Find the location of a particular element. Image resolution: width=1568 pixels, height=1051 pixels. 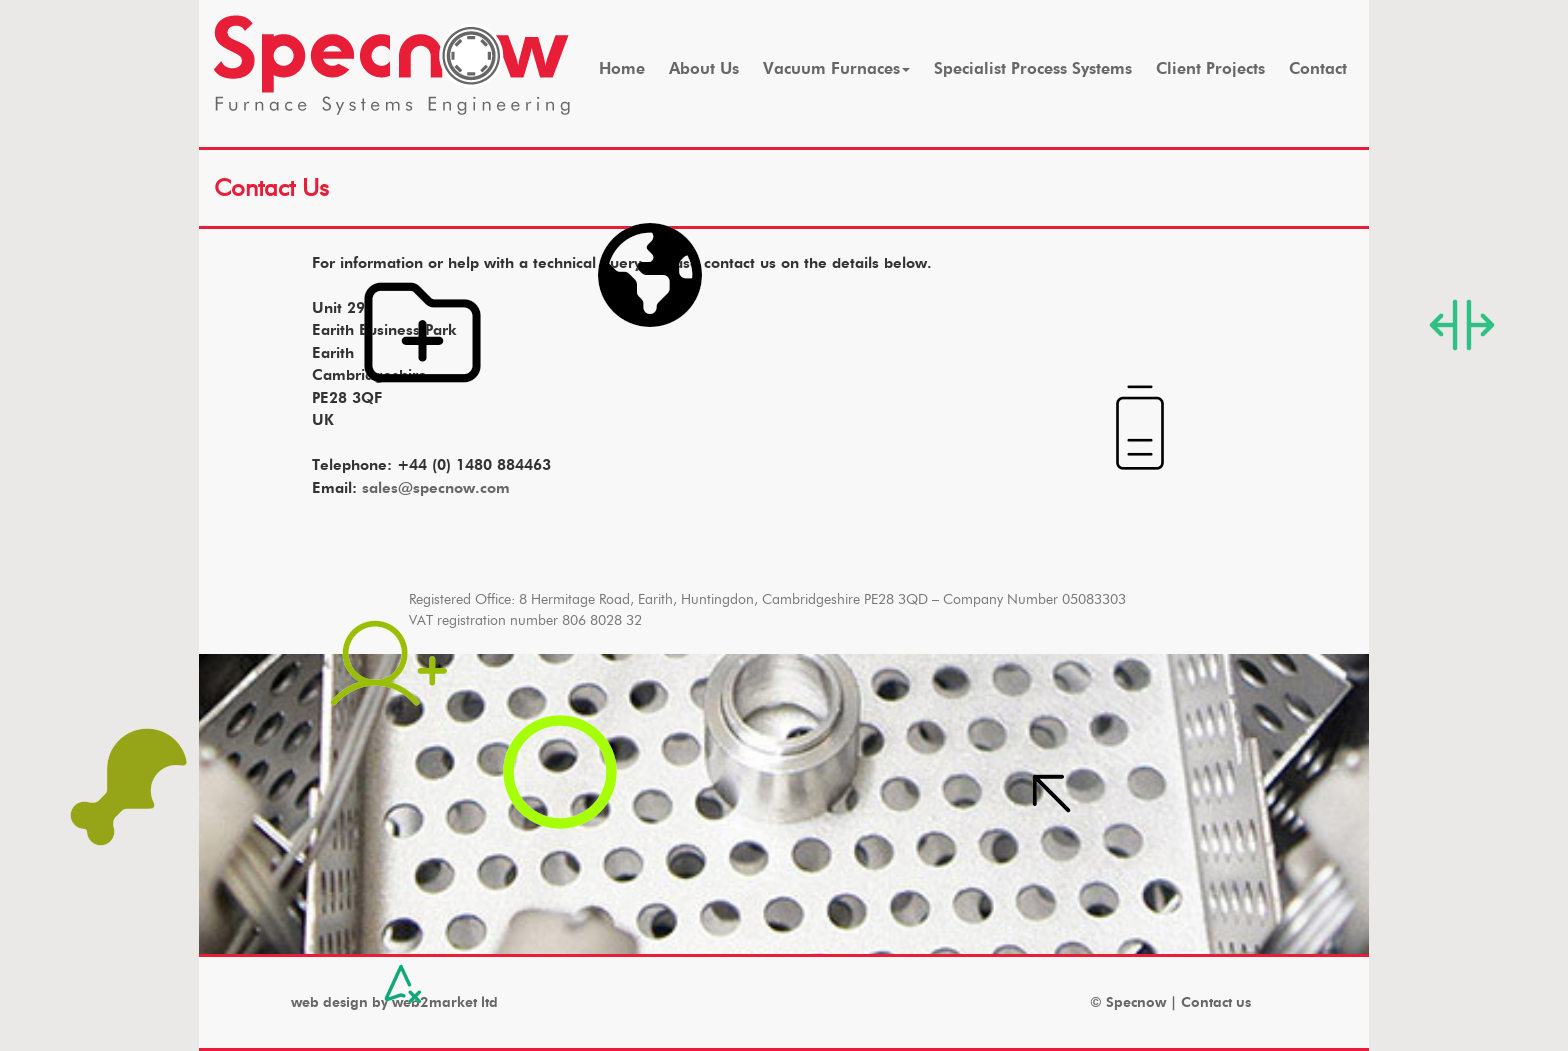

create a new folder is located at coordinates (422, 332).